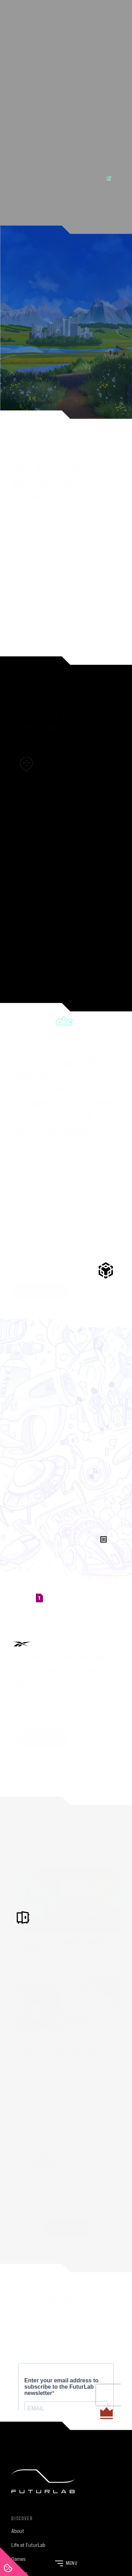  Describe the element at coordinates (106, 2413) in the screenshot. I see `indicates VIP or premium membership status` at that location.